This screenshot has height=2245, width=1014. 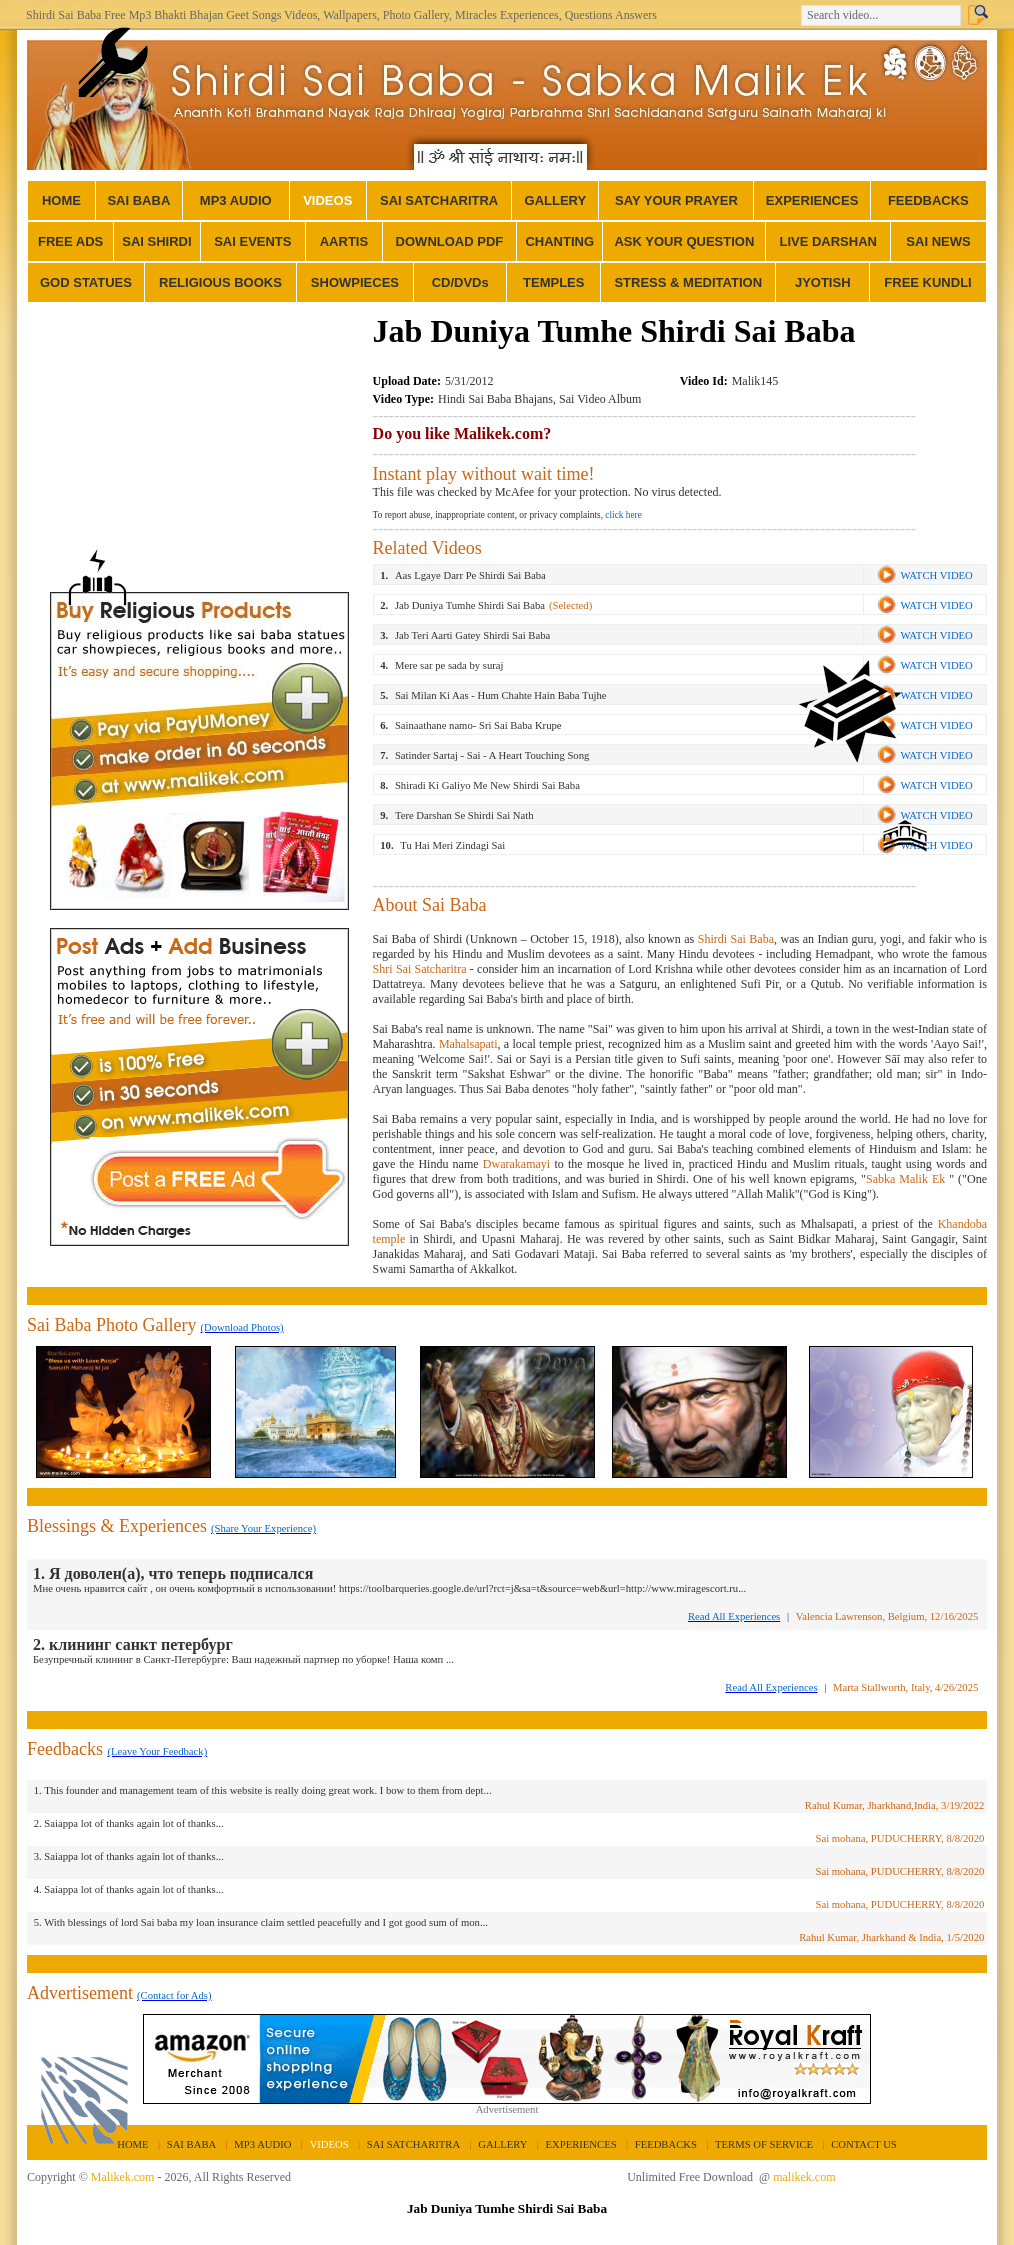 What do you see at coordinates (113, 62) in the screenshot?
I see `access settings or configuration options` at bounding box center [113, 62].